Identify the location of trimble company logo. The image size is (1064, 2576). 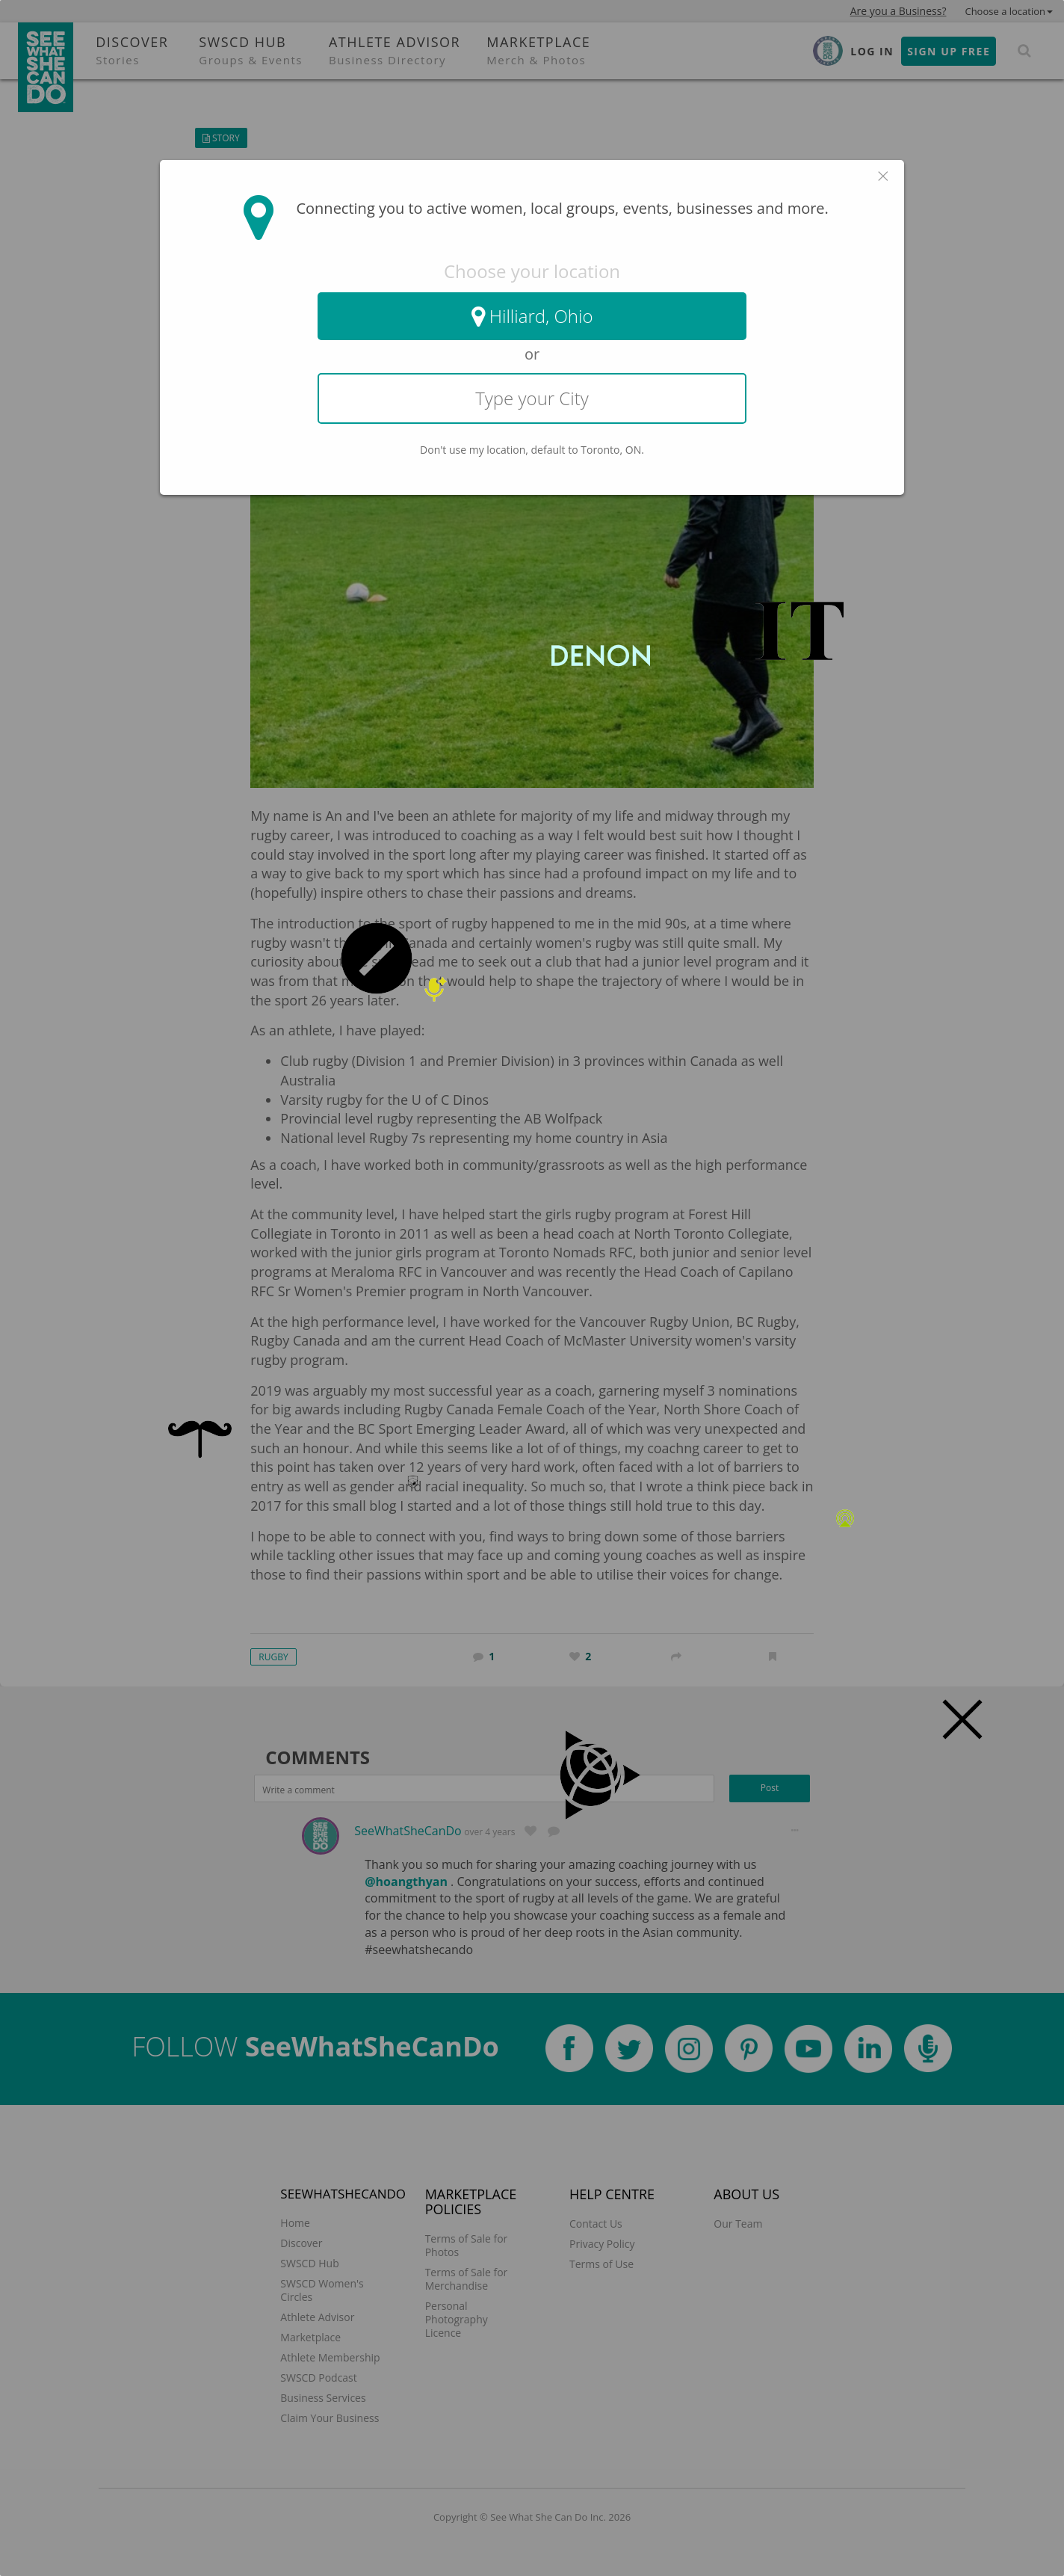
(600, 1775).